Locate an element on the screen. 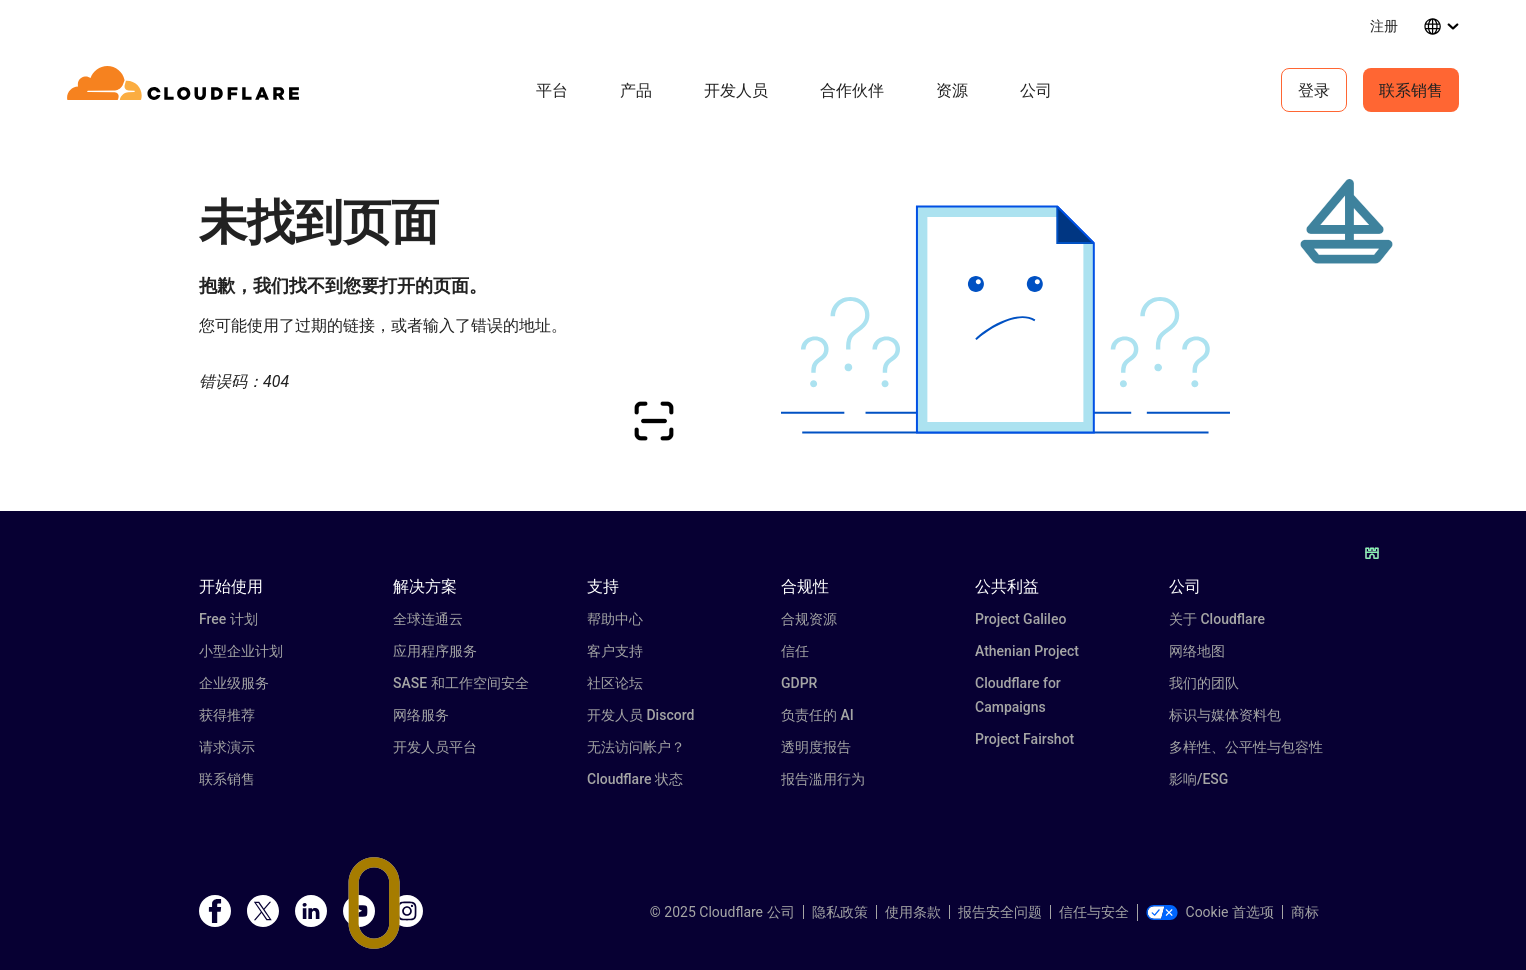  access marine or boating features is located at coordinates (1346, 226).